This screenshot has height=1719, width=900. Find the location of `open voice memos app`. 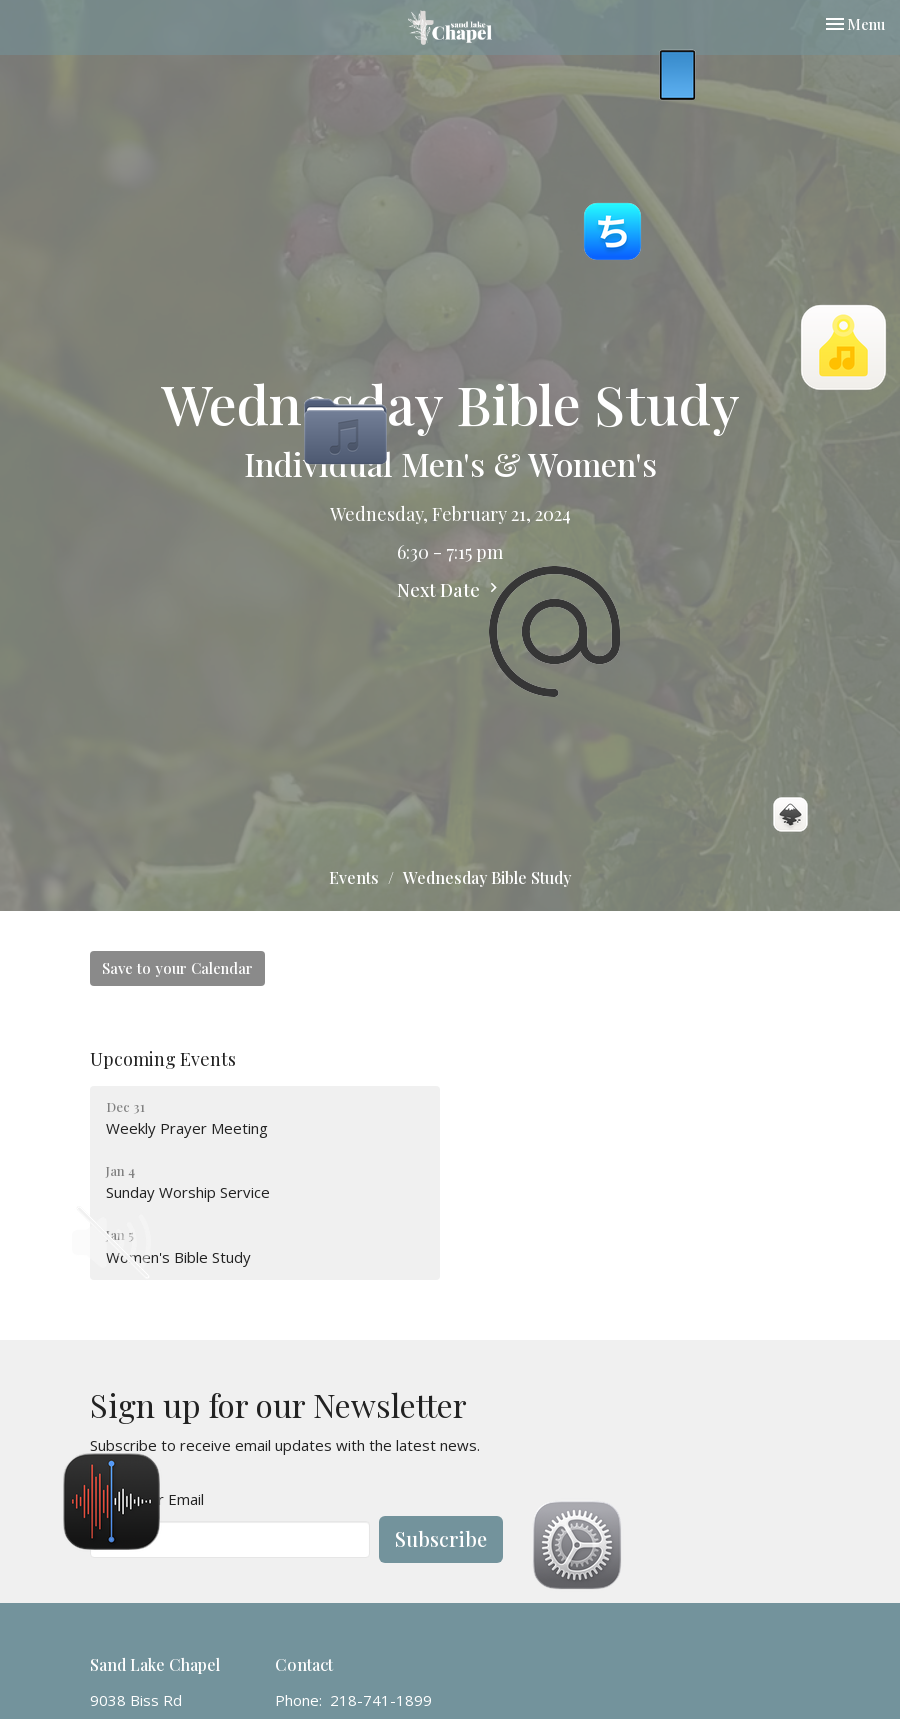

open voice memos app is located at coordinates (111, 1501).